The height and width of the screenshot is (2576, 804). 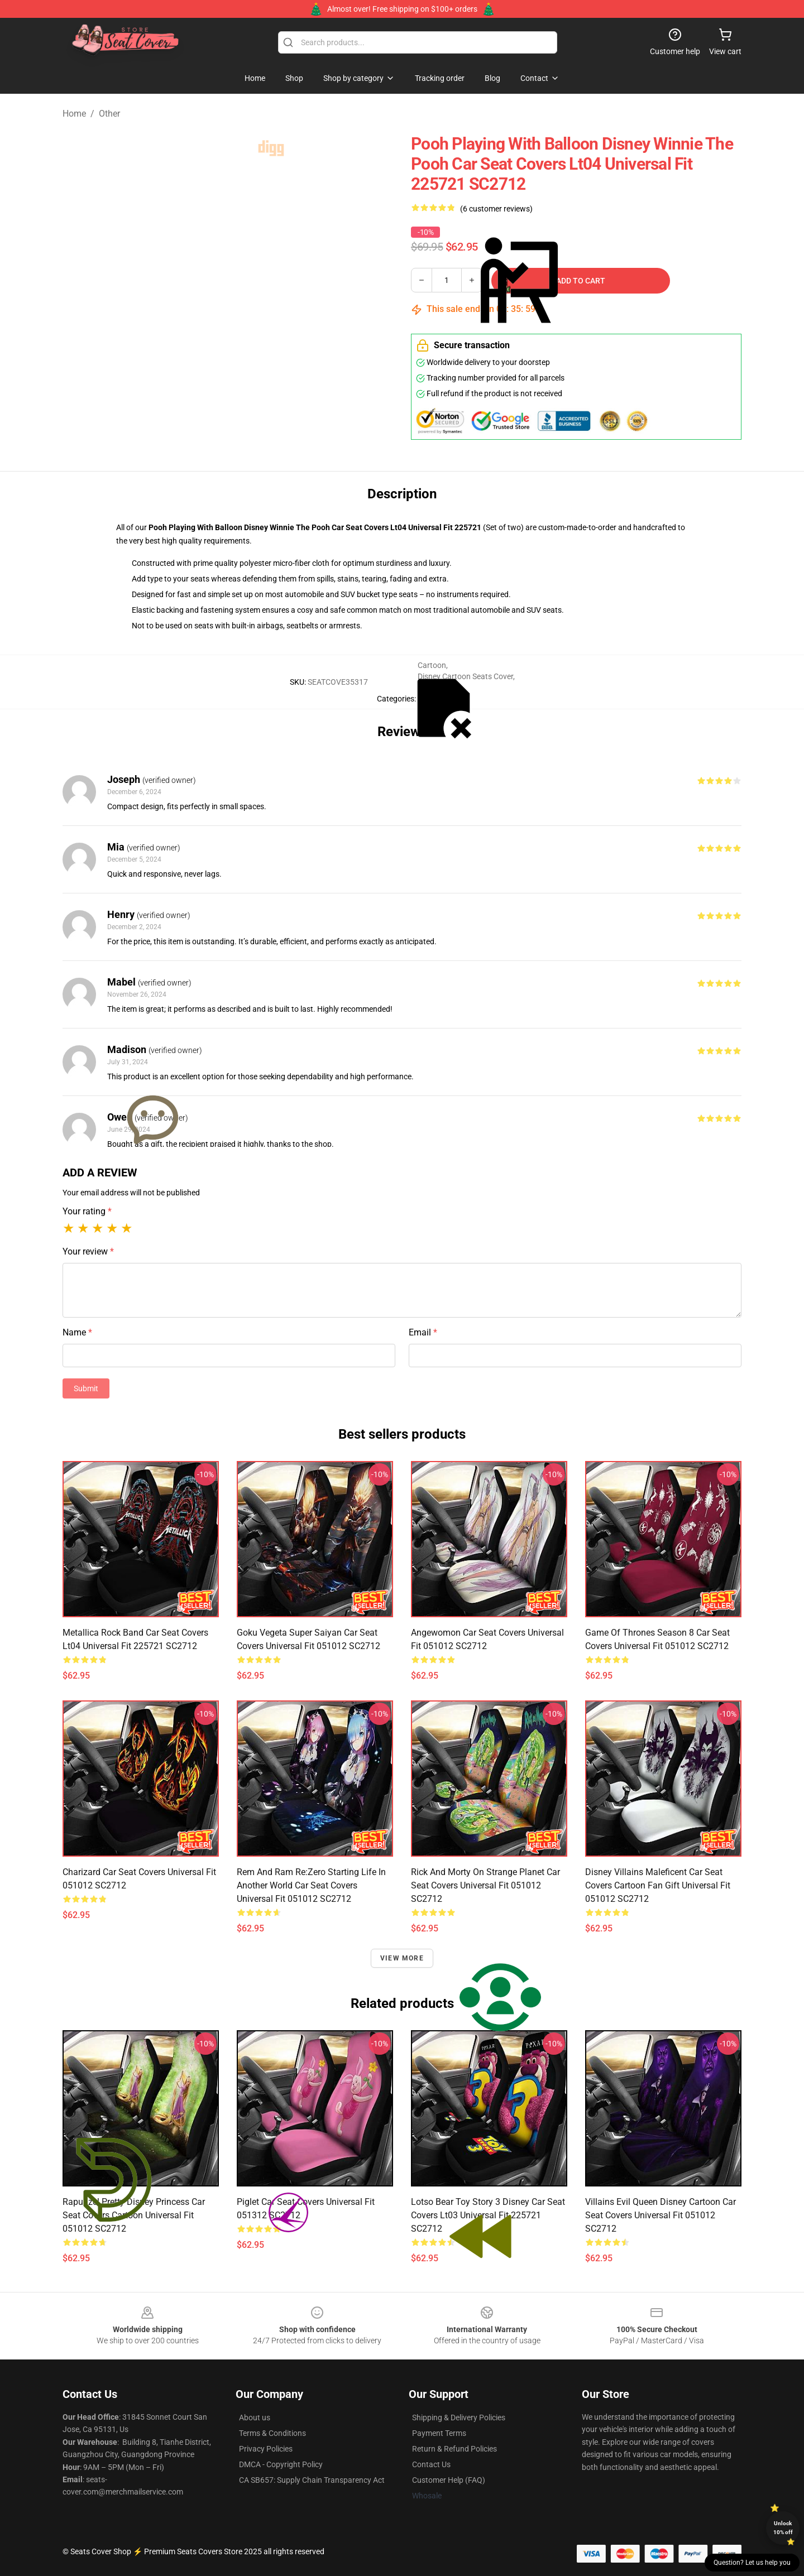 I want to click on view community members, so click(x=500, y=1997).